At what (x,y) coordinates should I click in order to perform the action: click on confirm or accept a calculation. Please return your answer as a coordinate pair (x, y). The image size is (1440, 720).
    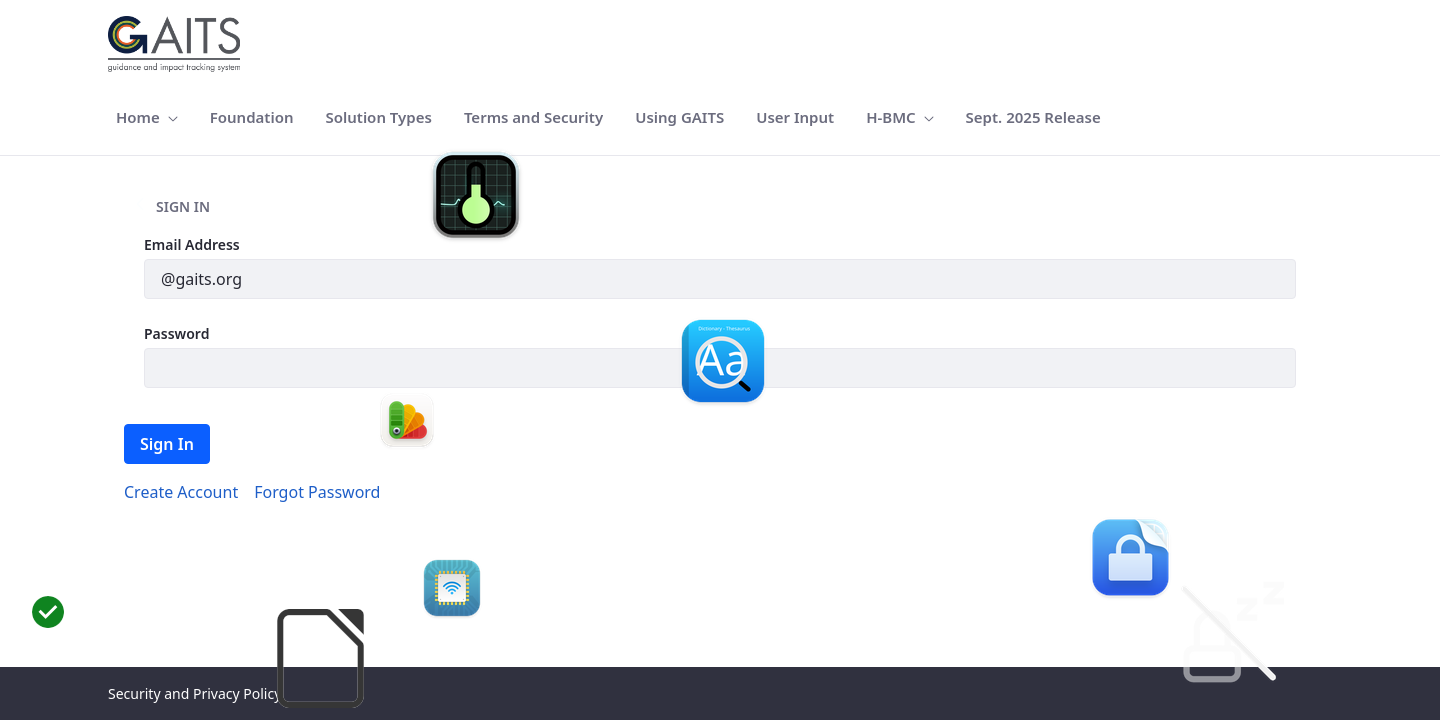
    Looking at the image, I should click on (48, 612).